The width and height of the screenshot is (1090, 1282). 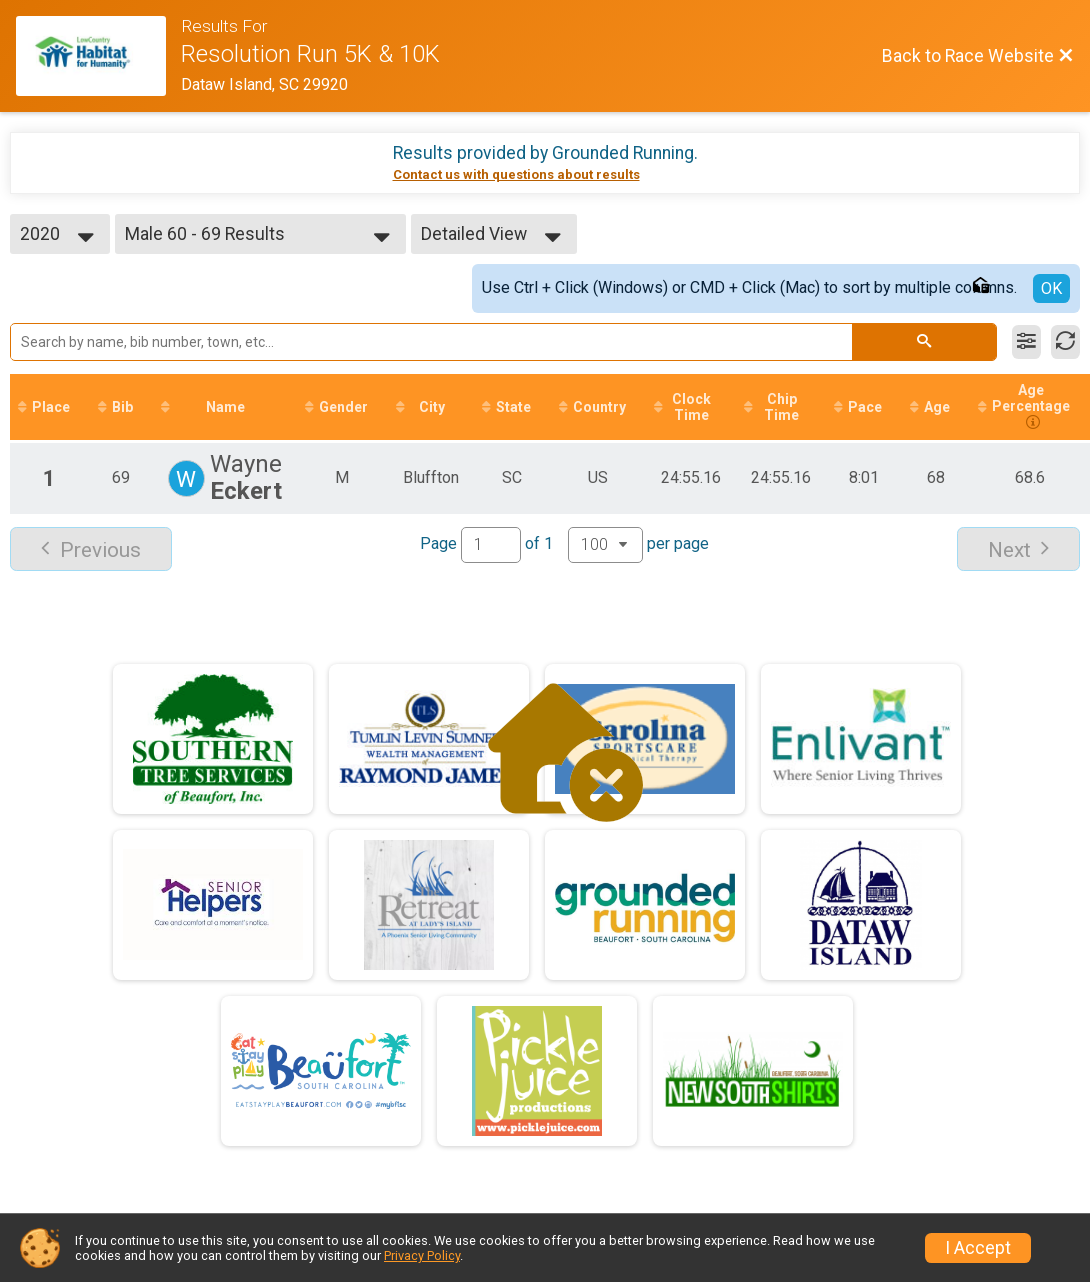 What do you see at coordinates (980, 285) in the screenshot?
I see `view an opened email or message` at bounding box center [980, 285].